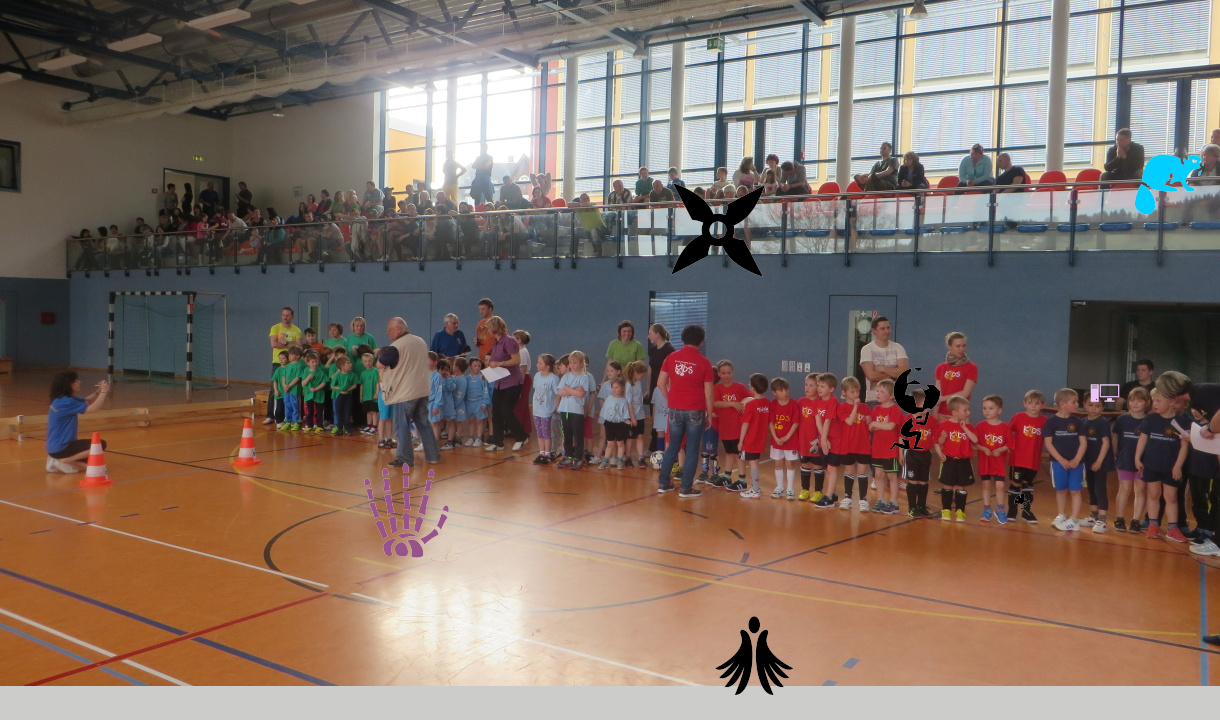  I want to click on view world map or global content, so click(917, 408).